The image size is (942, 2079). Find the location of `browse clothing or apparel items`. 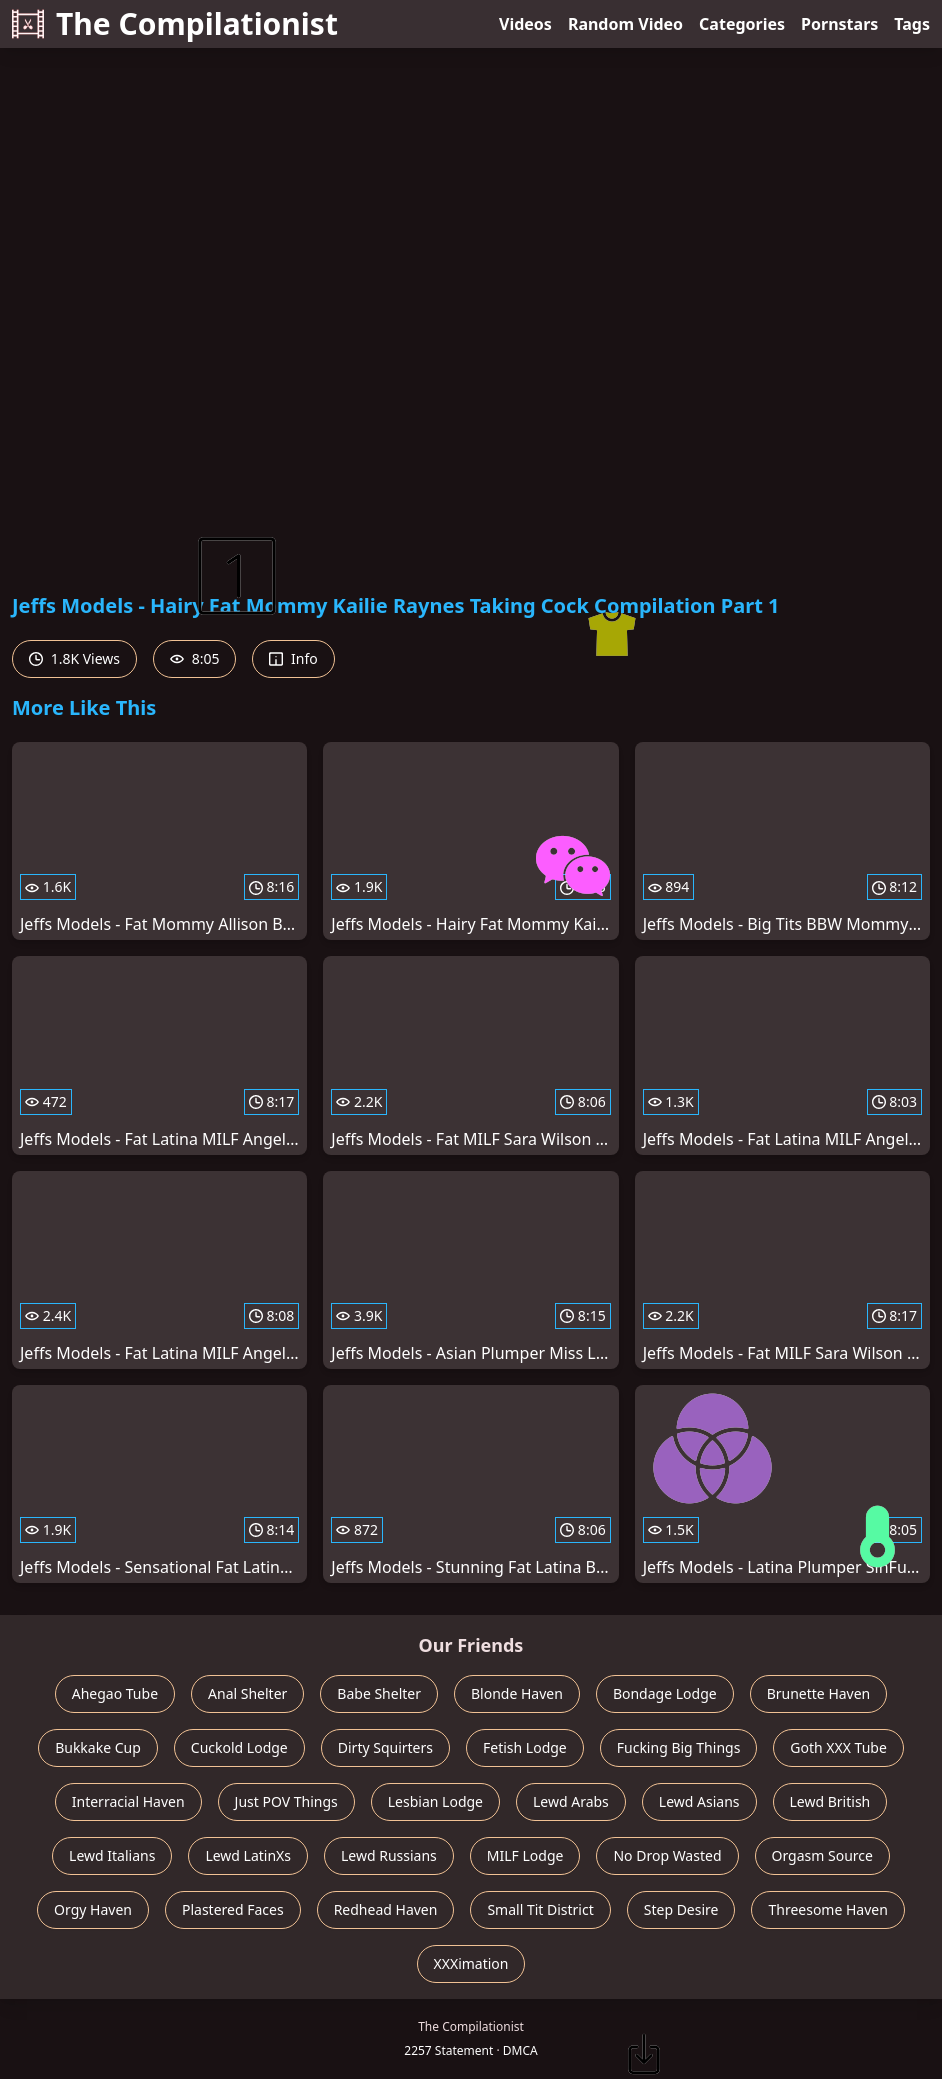

browse clothing or apparel items is located at coordinates (612, 634).